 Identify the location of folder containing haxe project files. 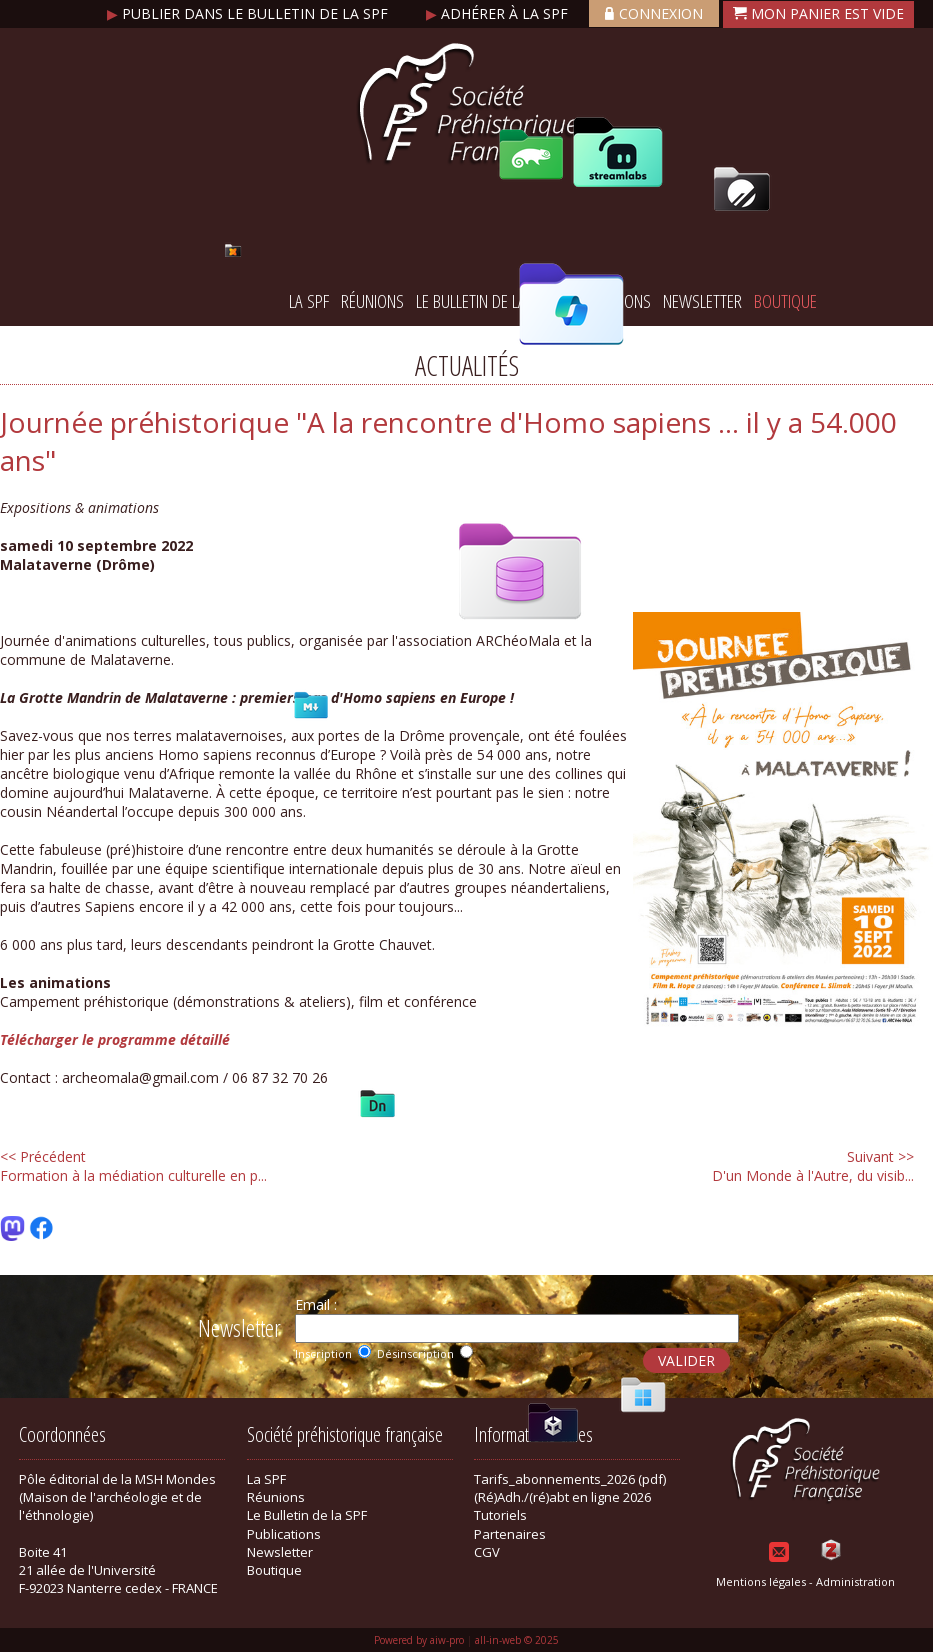
(233, 251).